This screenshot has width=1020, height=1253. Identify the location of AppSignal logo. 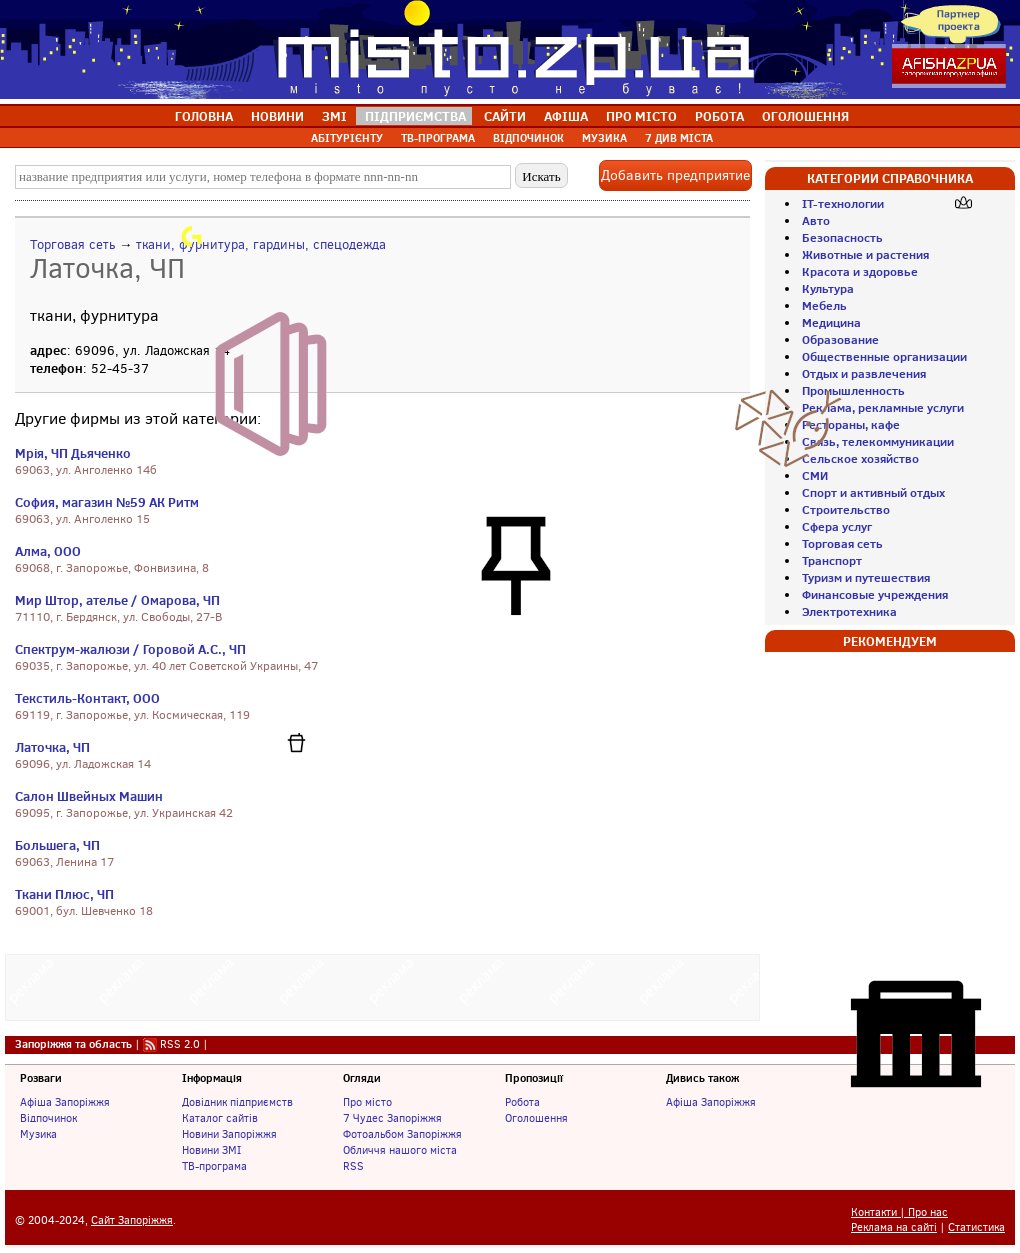
(963, 202).